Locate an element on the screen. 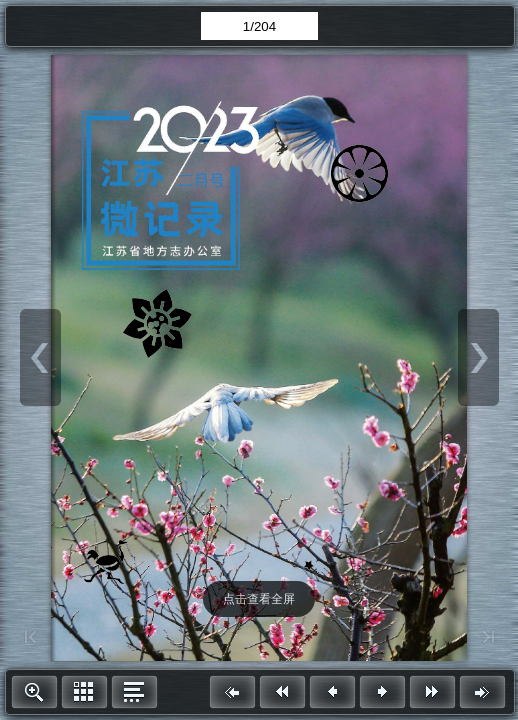  unlock premium or starred content is located at coordinates (311, 567).